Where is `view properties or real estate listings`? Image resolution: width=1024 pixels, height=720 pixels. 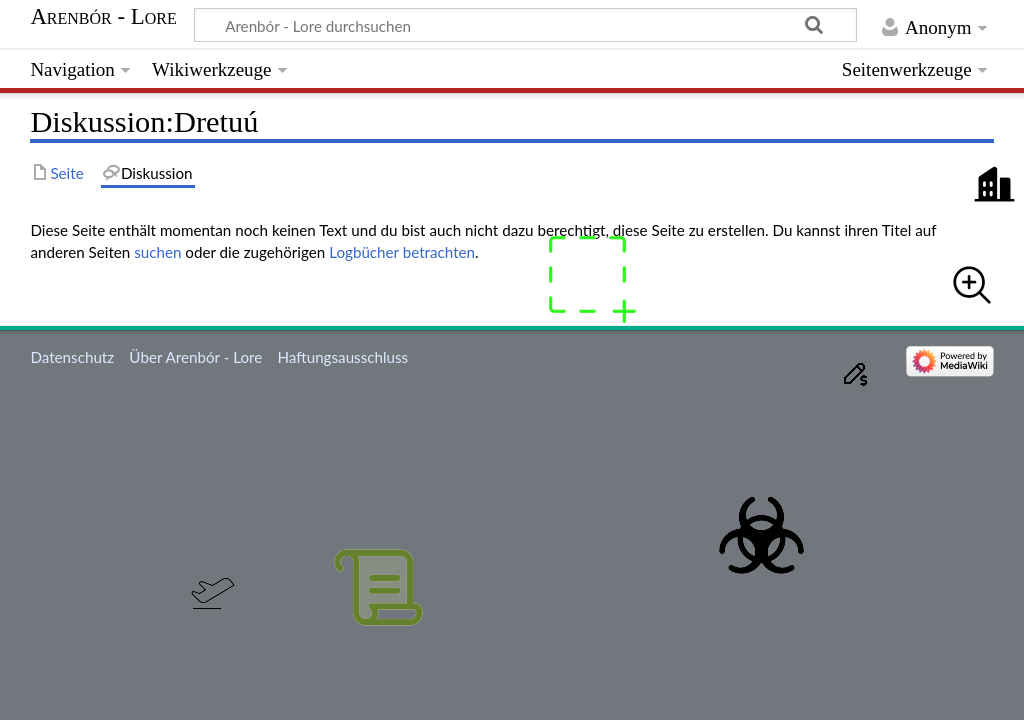
view properties or real estate listings is located at coordinates (994, 185).